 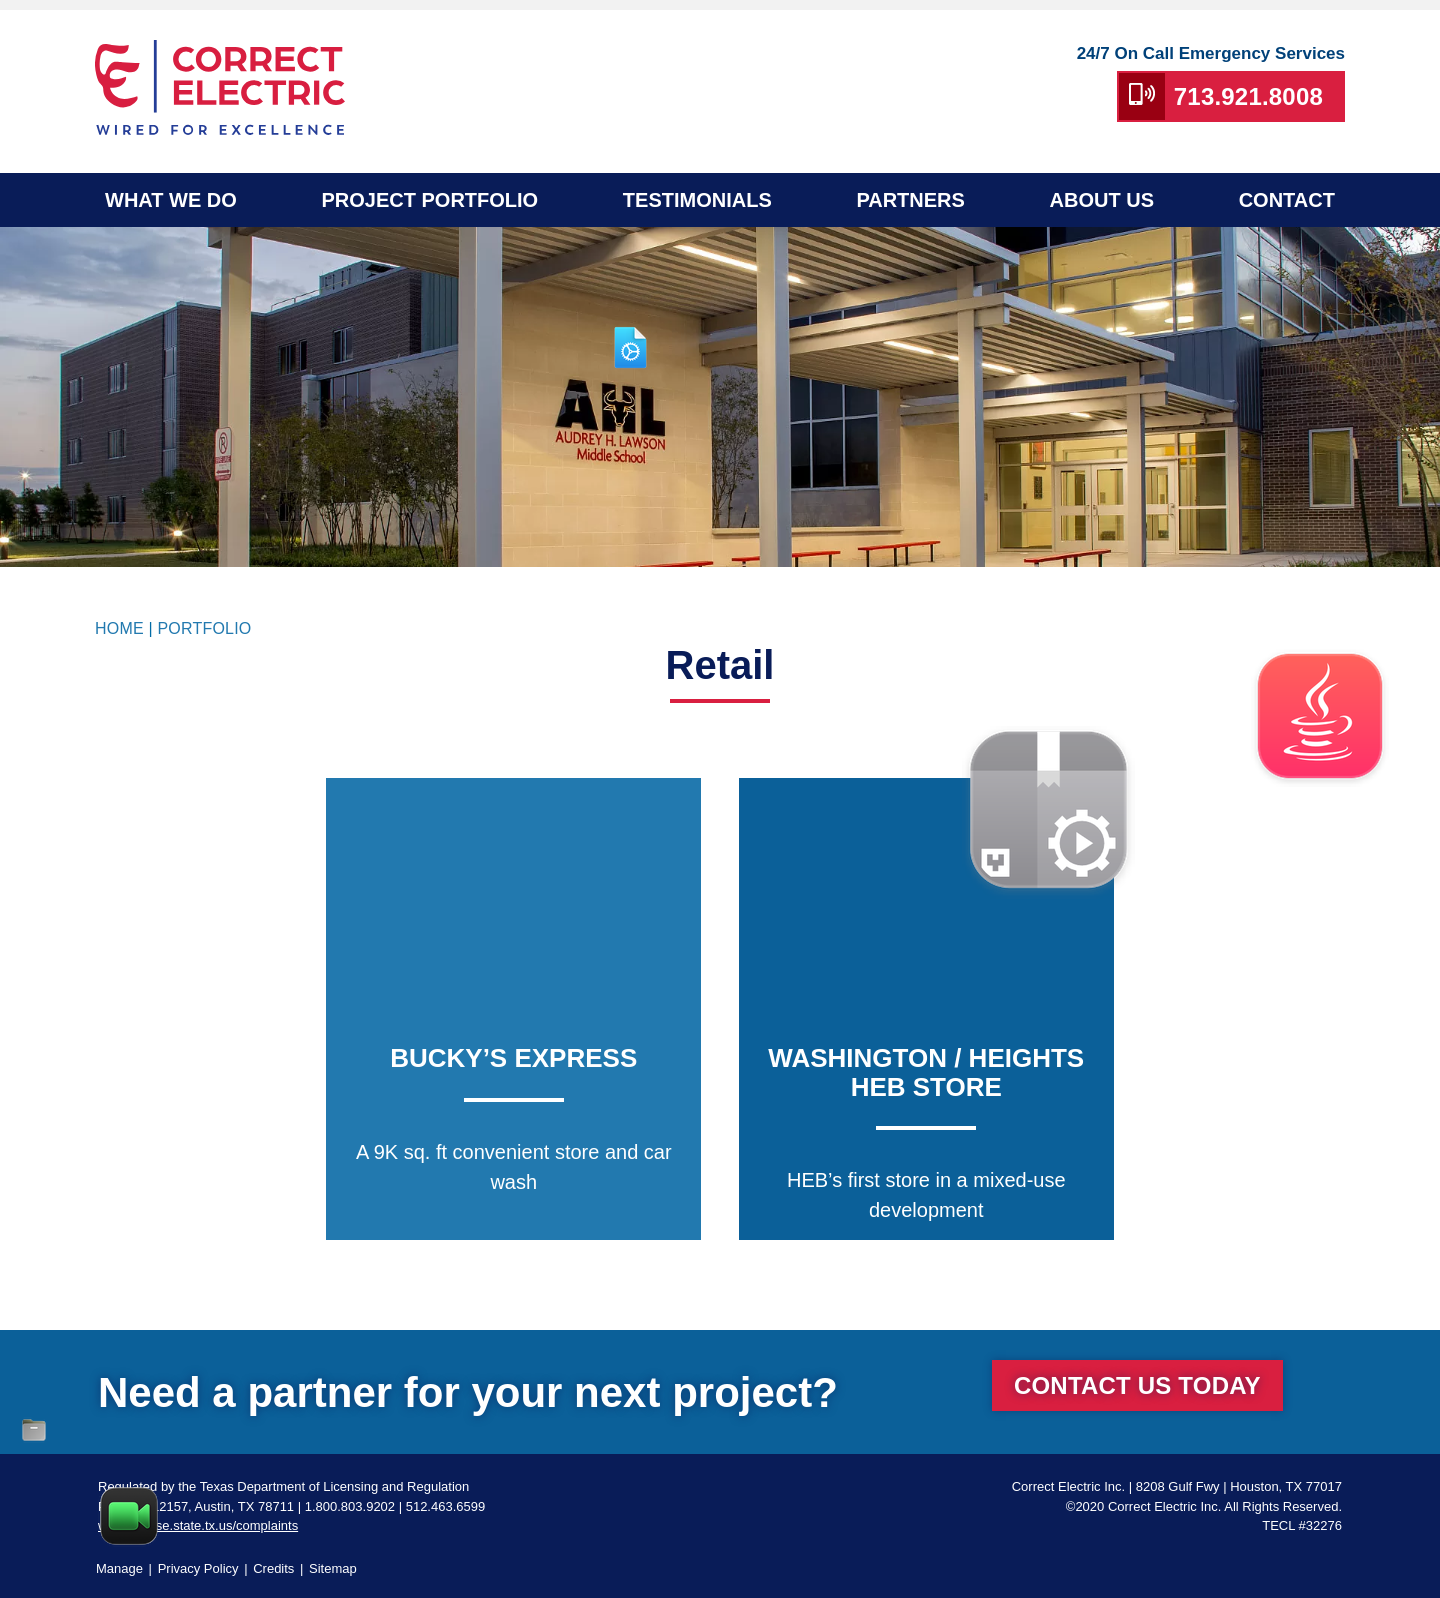 I want to click on open the file manager application, so click(x=34, y=1430).